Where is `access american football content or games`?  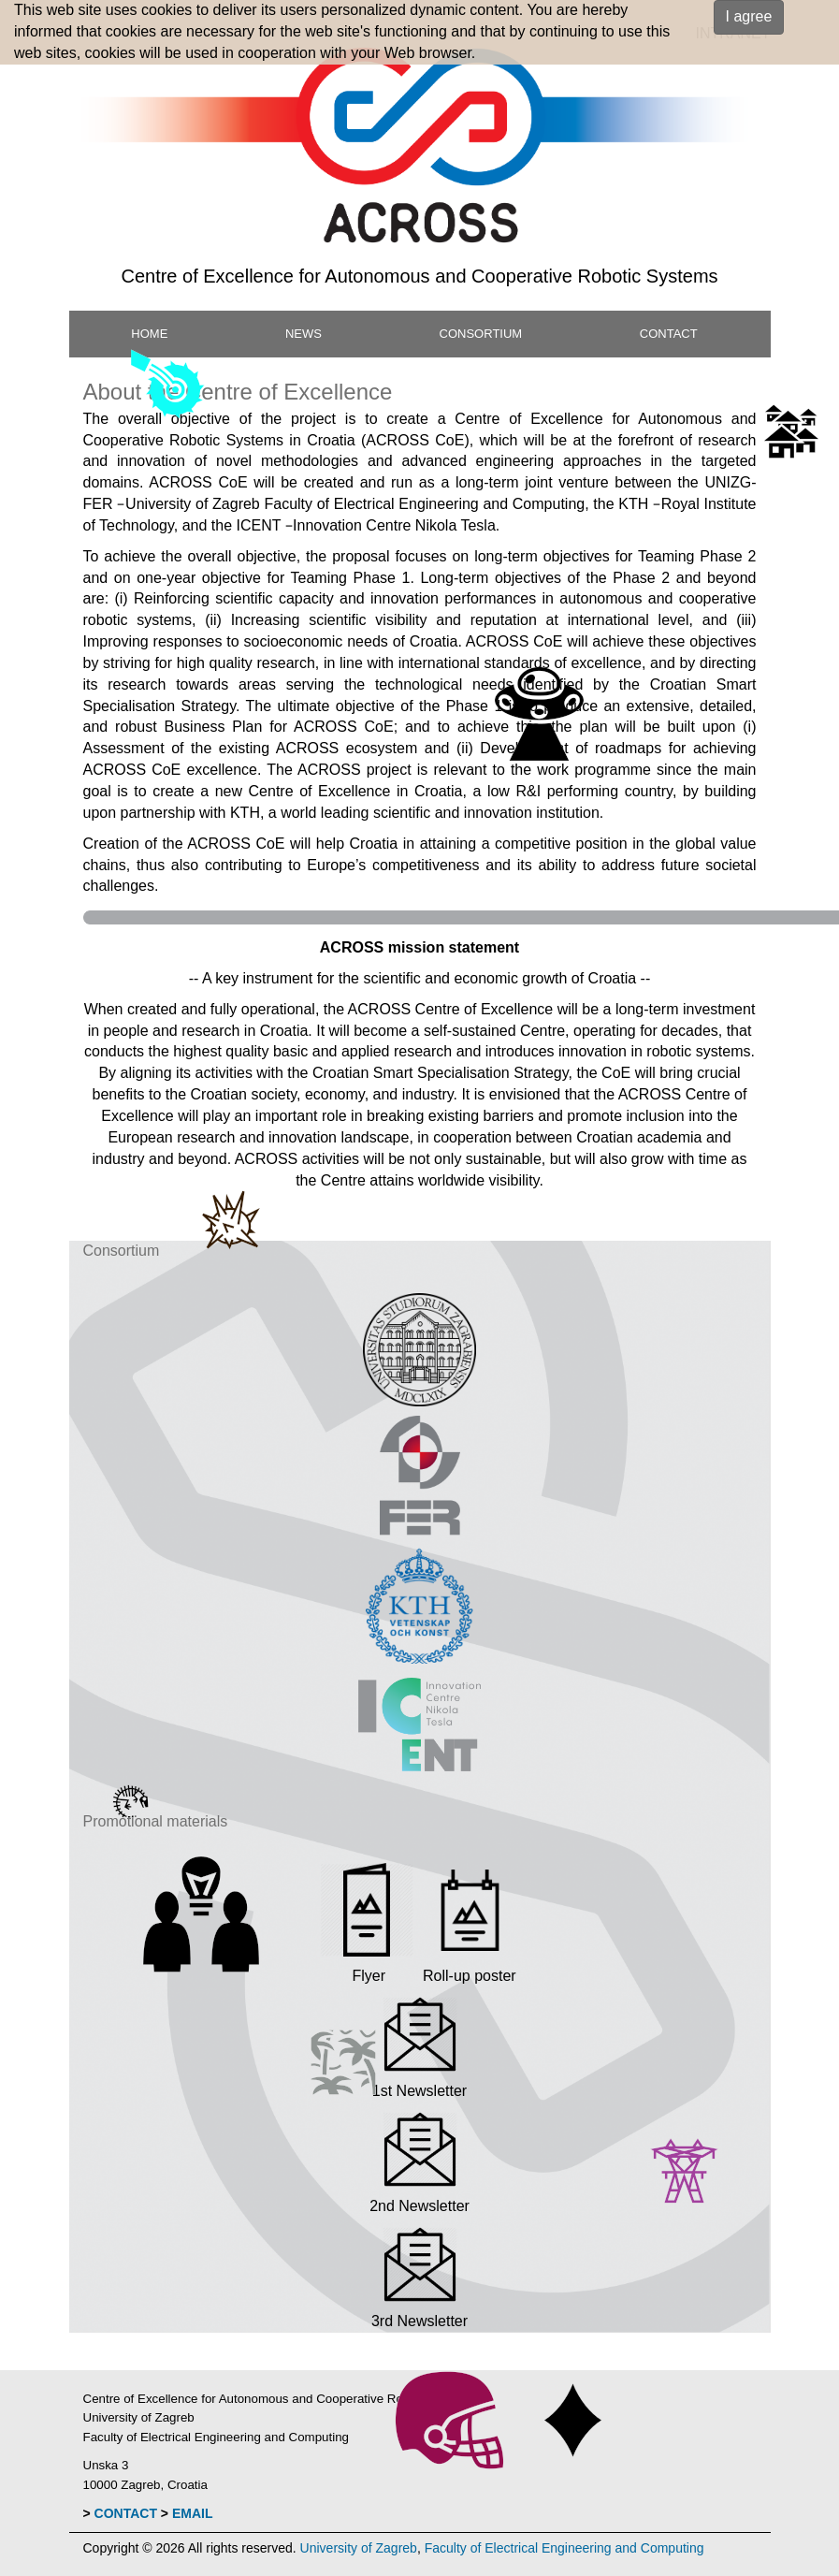 access american football content or games is located at coordinates (449, 2420).